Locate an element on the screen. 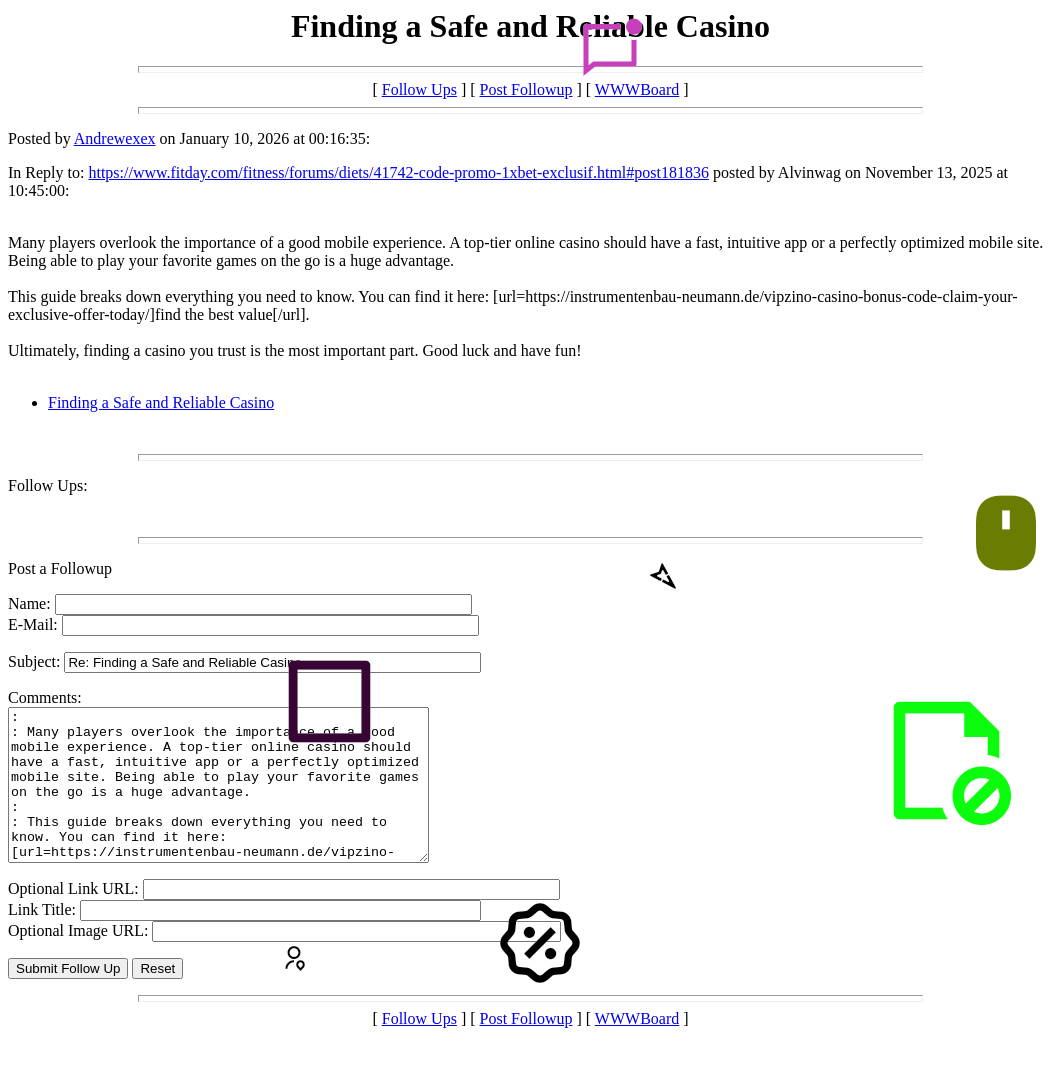 Image resolution: width=1061 pixels, height=1074 pixels. file access denied or restricted is located at coordinates (946, 760).